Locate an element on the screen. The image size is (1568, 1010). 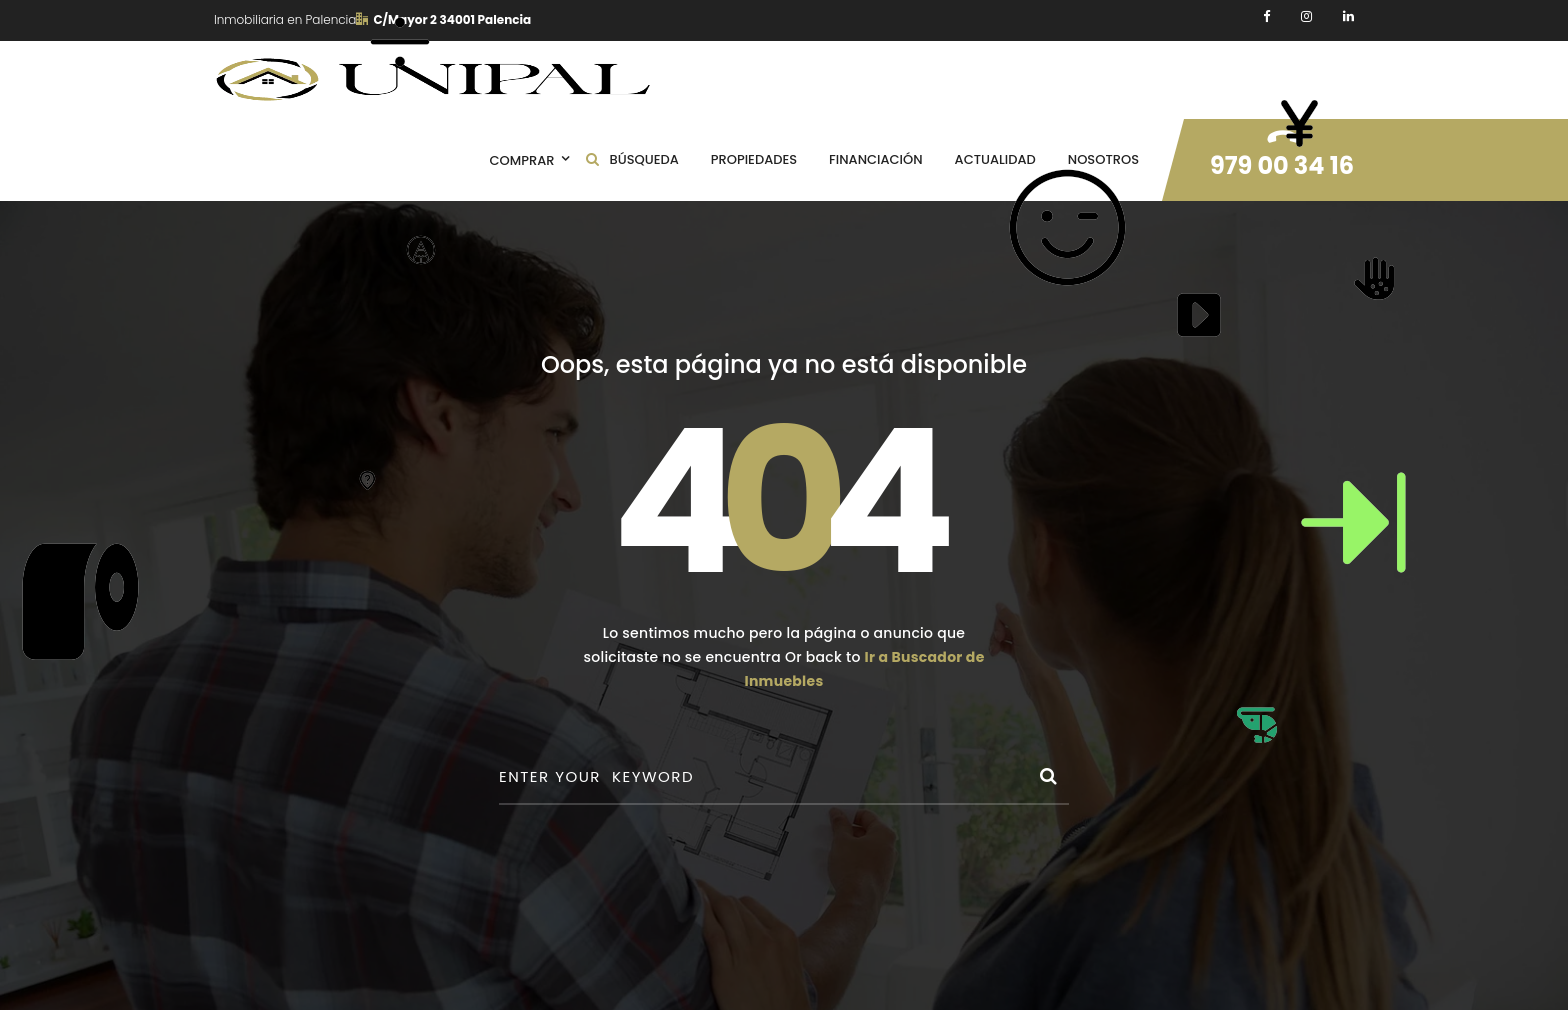
go to end of content or list is located at coordinates (1355, 522).